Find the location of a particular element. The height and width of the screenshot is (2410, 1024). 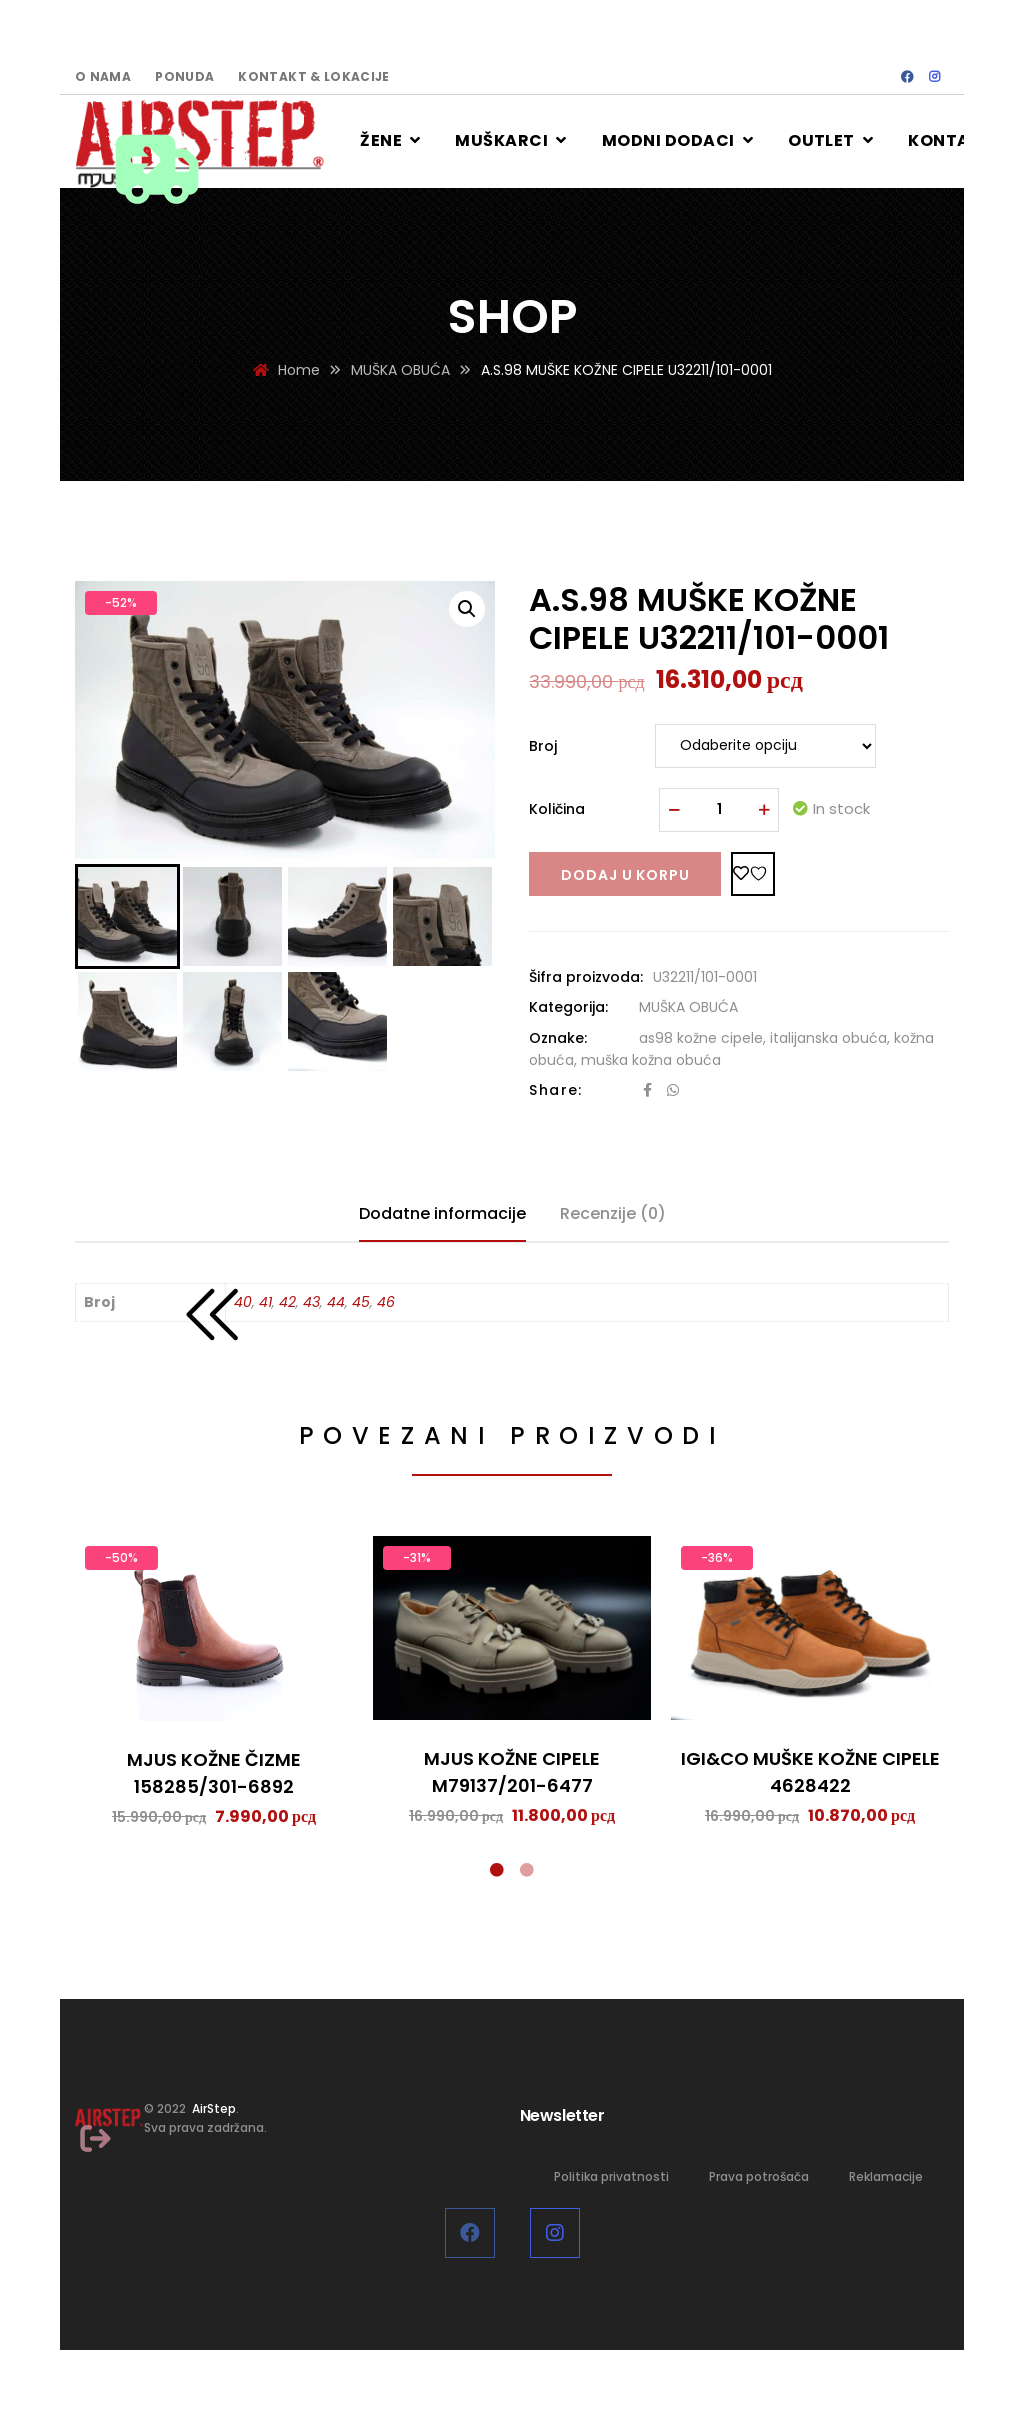

track outgoing shipment is located at coordinates (157, 167).